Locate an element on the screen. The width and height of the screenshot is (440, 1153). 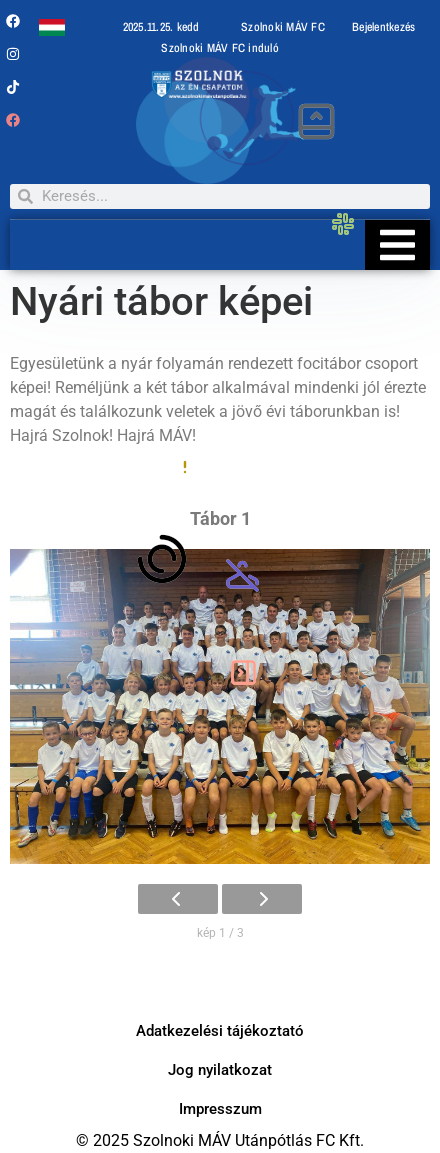
open Slack messaging app is located at coordinates (343, 224).